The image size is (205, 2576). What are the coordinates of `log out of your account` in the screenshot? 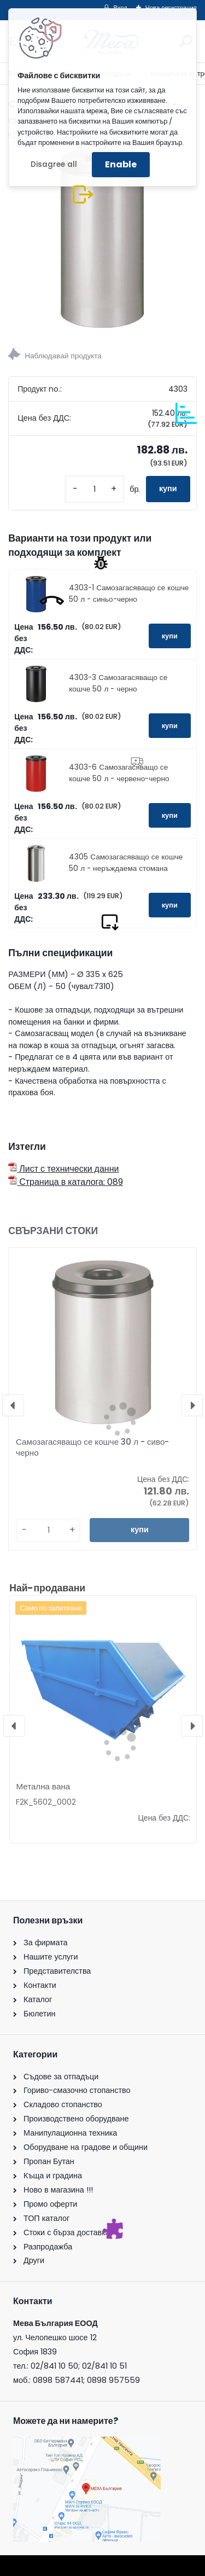 It's located at (83, 194).